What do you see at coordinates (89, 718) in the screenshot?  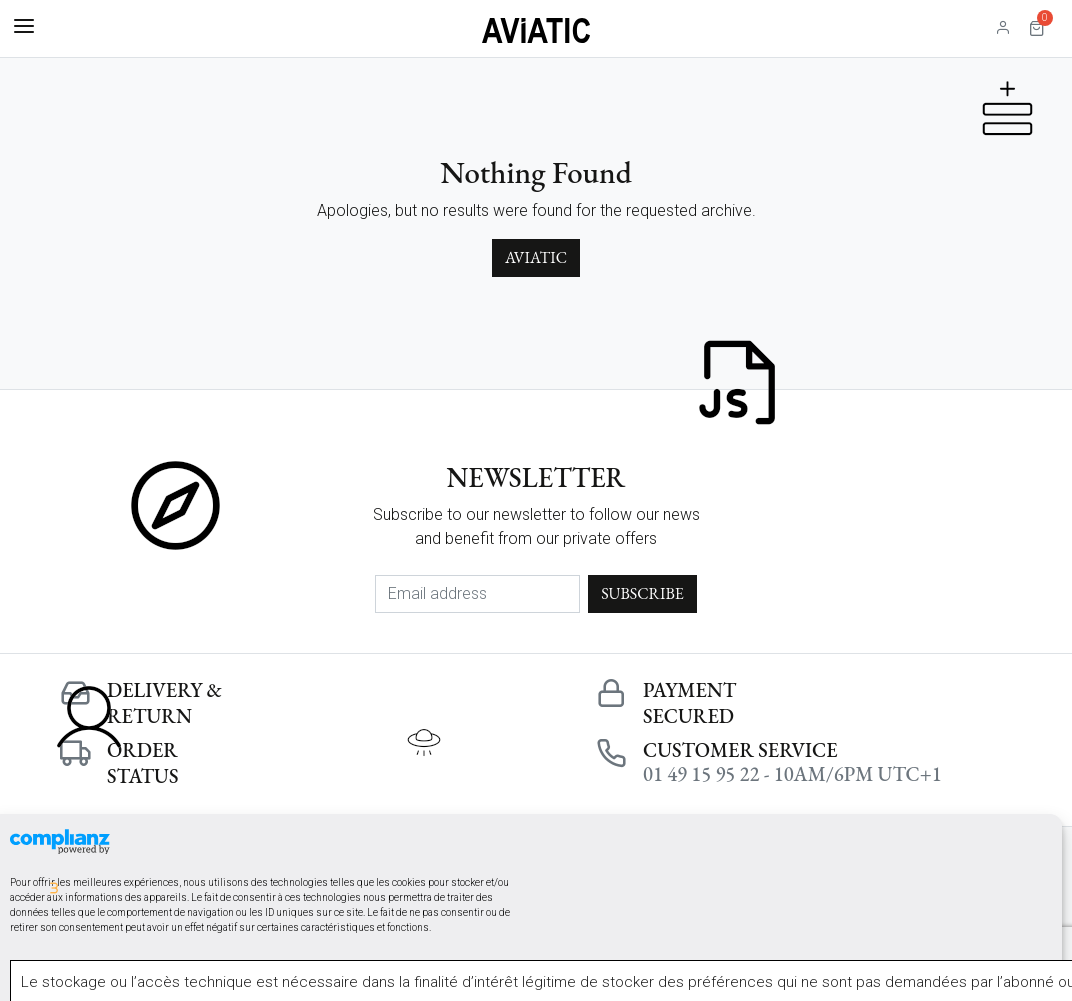 I see `view your profile` at bounding box center [89, 718].